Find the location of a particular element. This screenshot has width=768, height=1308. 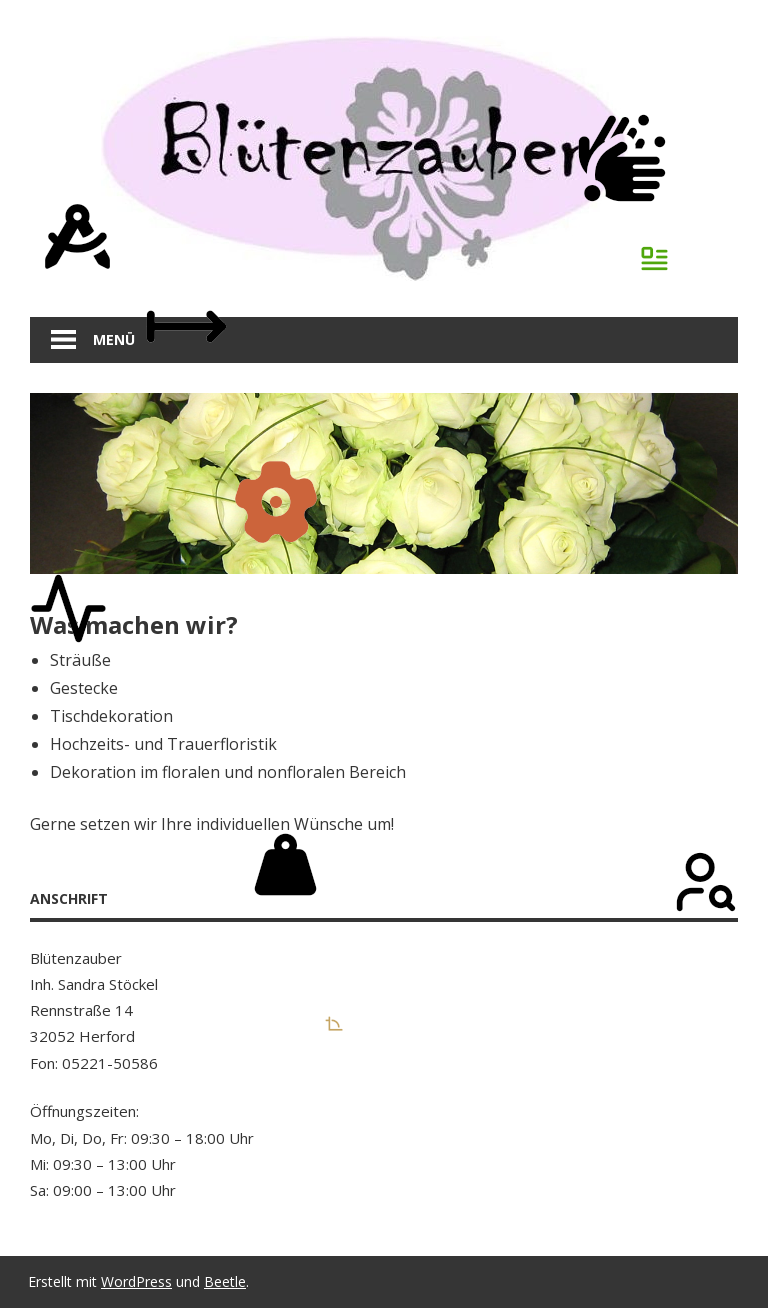

open settings menu is located at coordinates (276, 502).